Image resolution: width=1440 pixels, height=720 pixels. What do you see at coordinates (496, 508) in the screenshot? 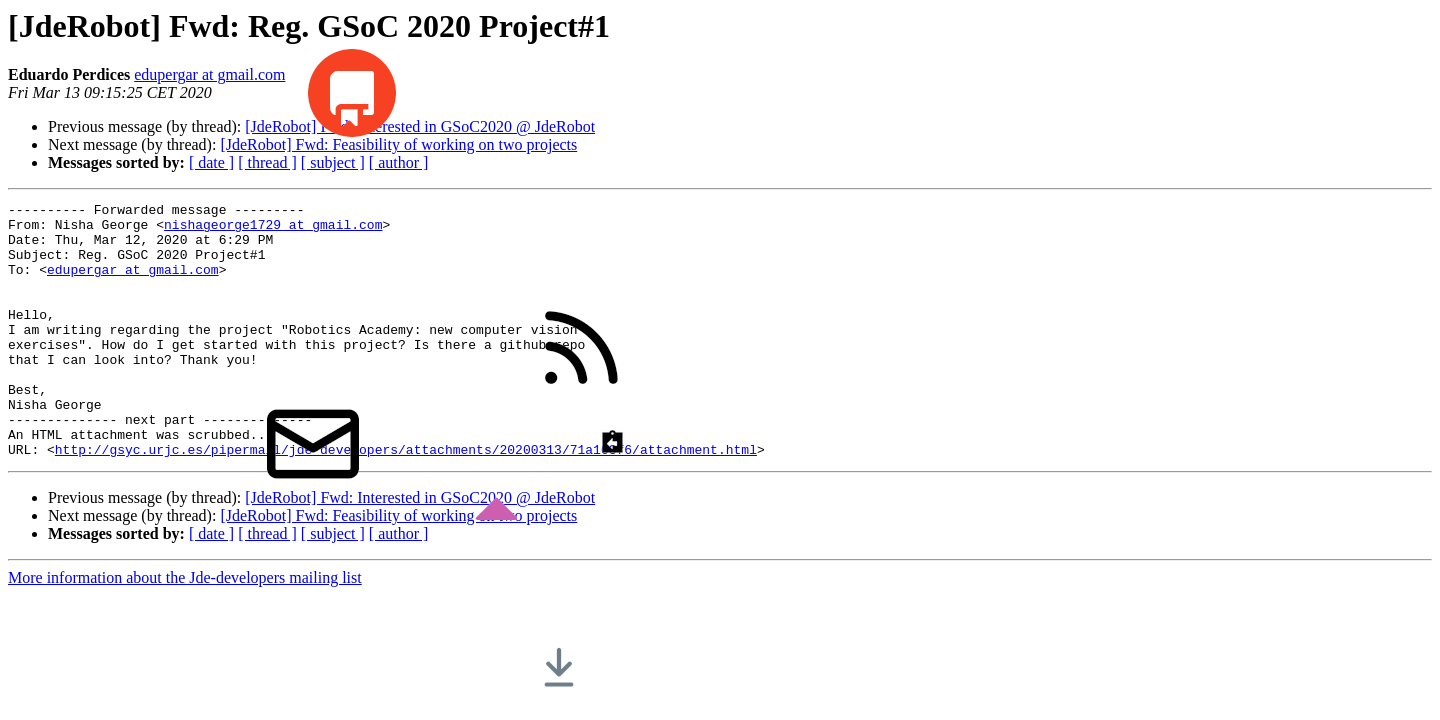
I see `collapse an expanded section` at bounding box center [496, 508].